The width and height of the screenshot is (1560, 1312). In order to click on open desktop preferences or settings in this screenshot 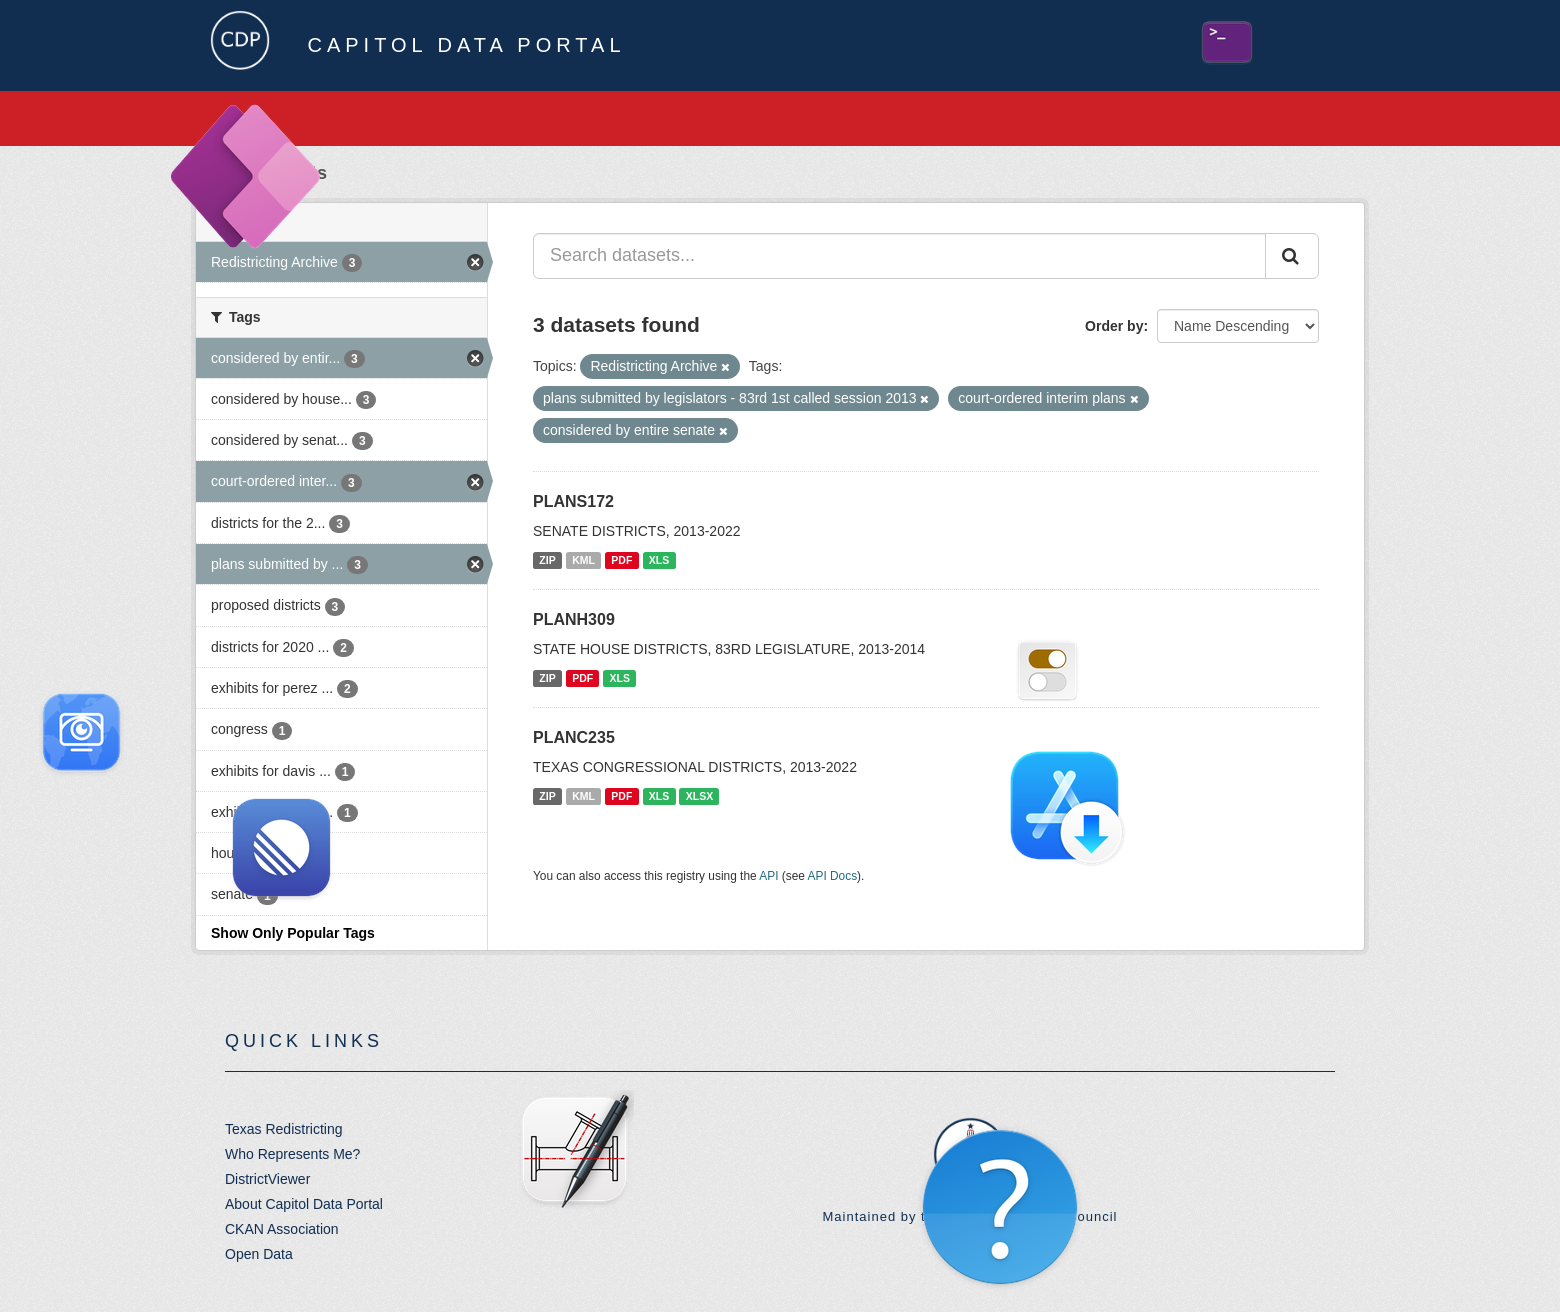, I will do `click(1047, 670)`.